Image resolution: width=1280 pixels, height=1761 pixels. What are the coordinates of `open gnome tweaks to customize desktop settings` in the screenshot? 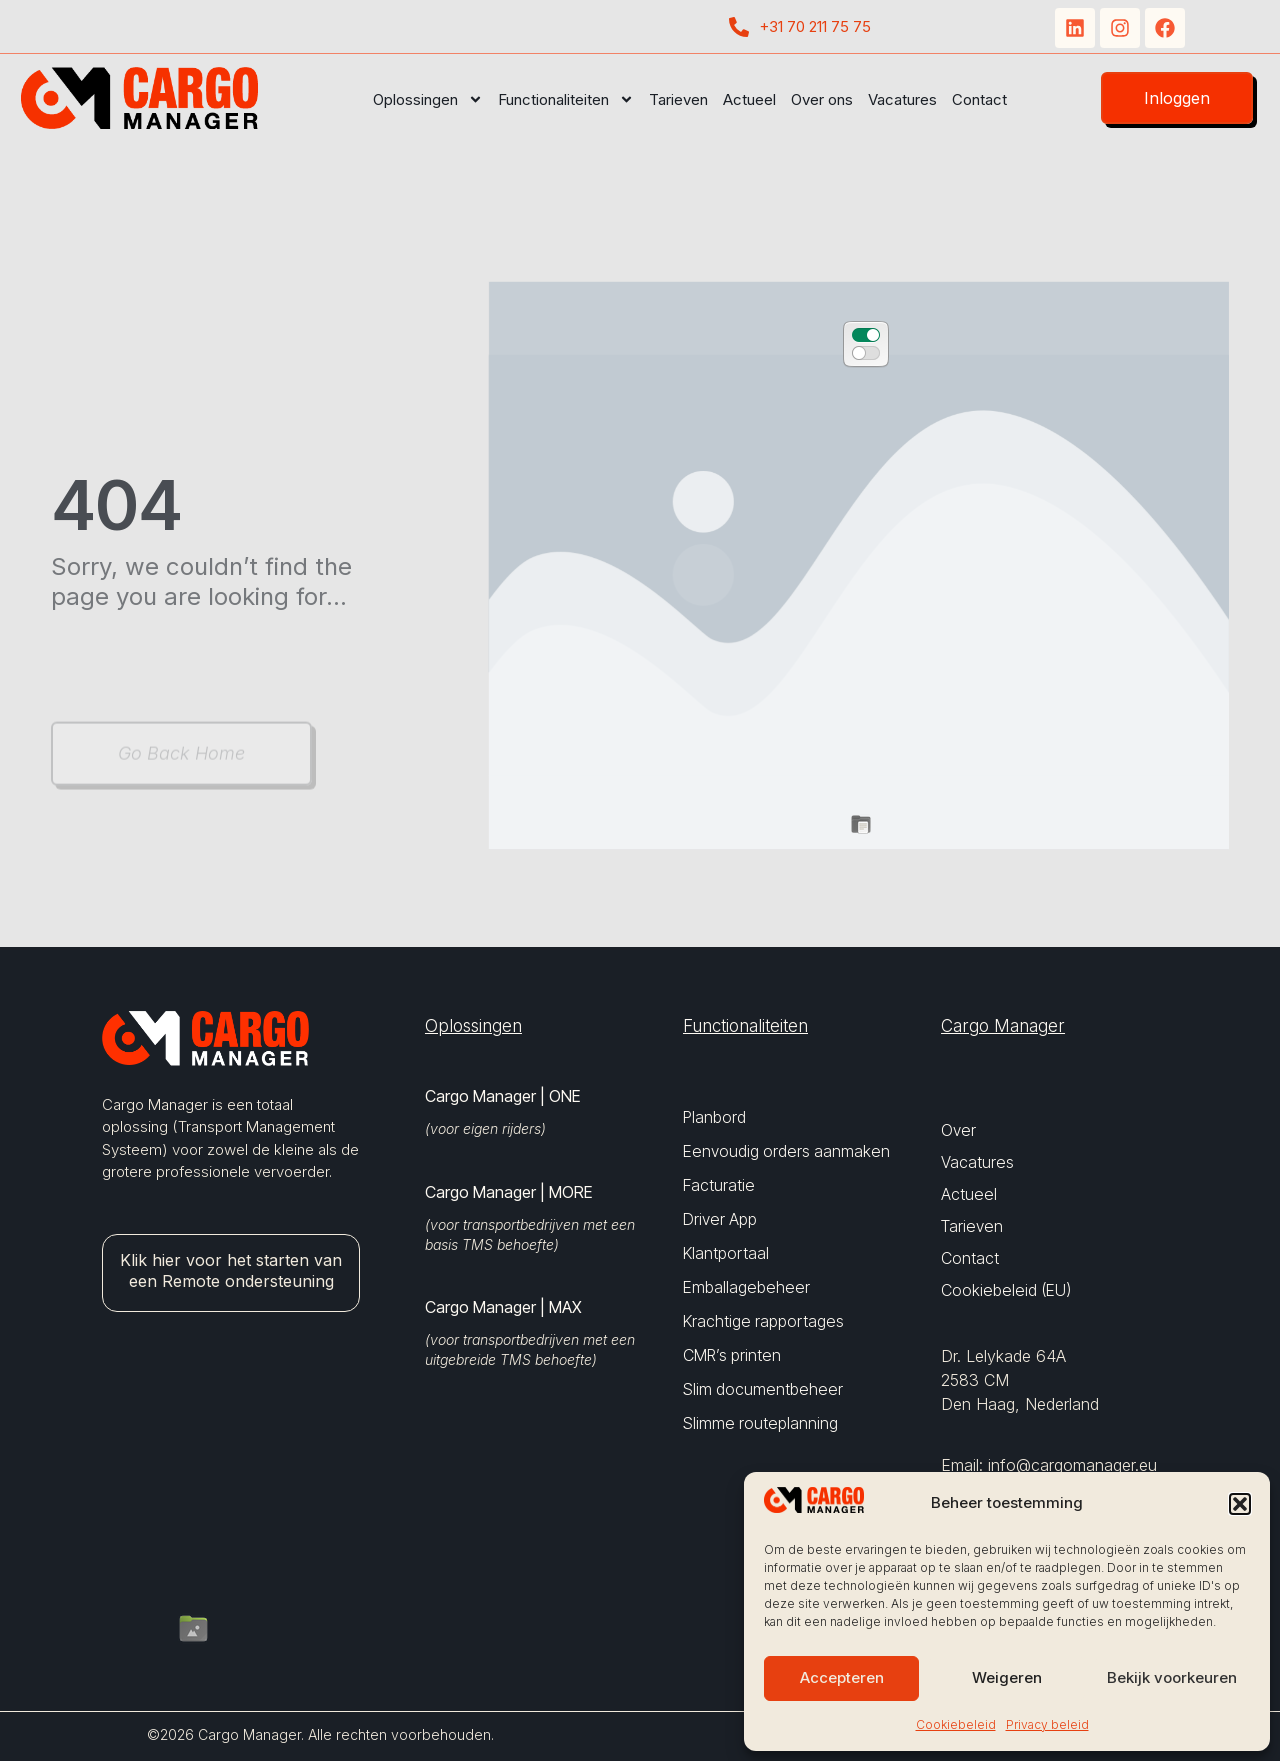 It's located at (866, 344).